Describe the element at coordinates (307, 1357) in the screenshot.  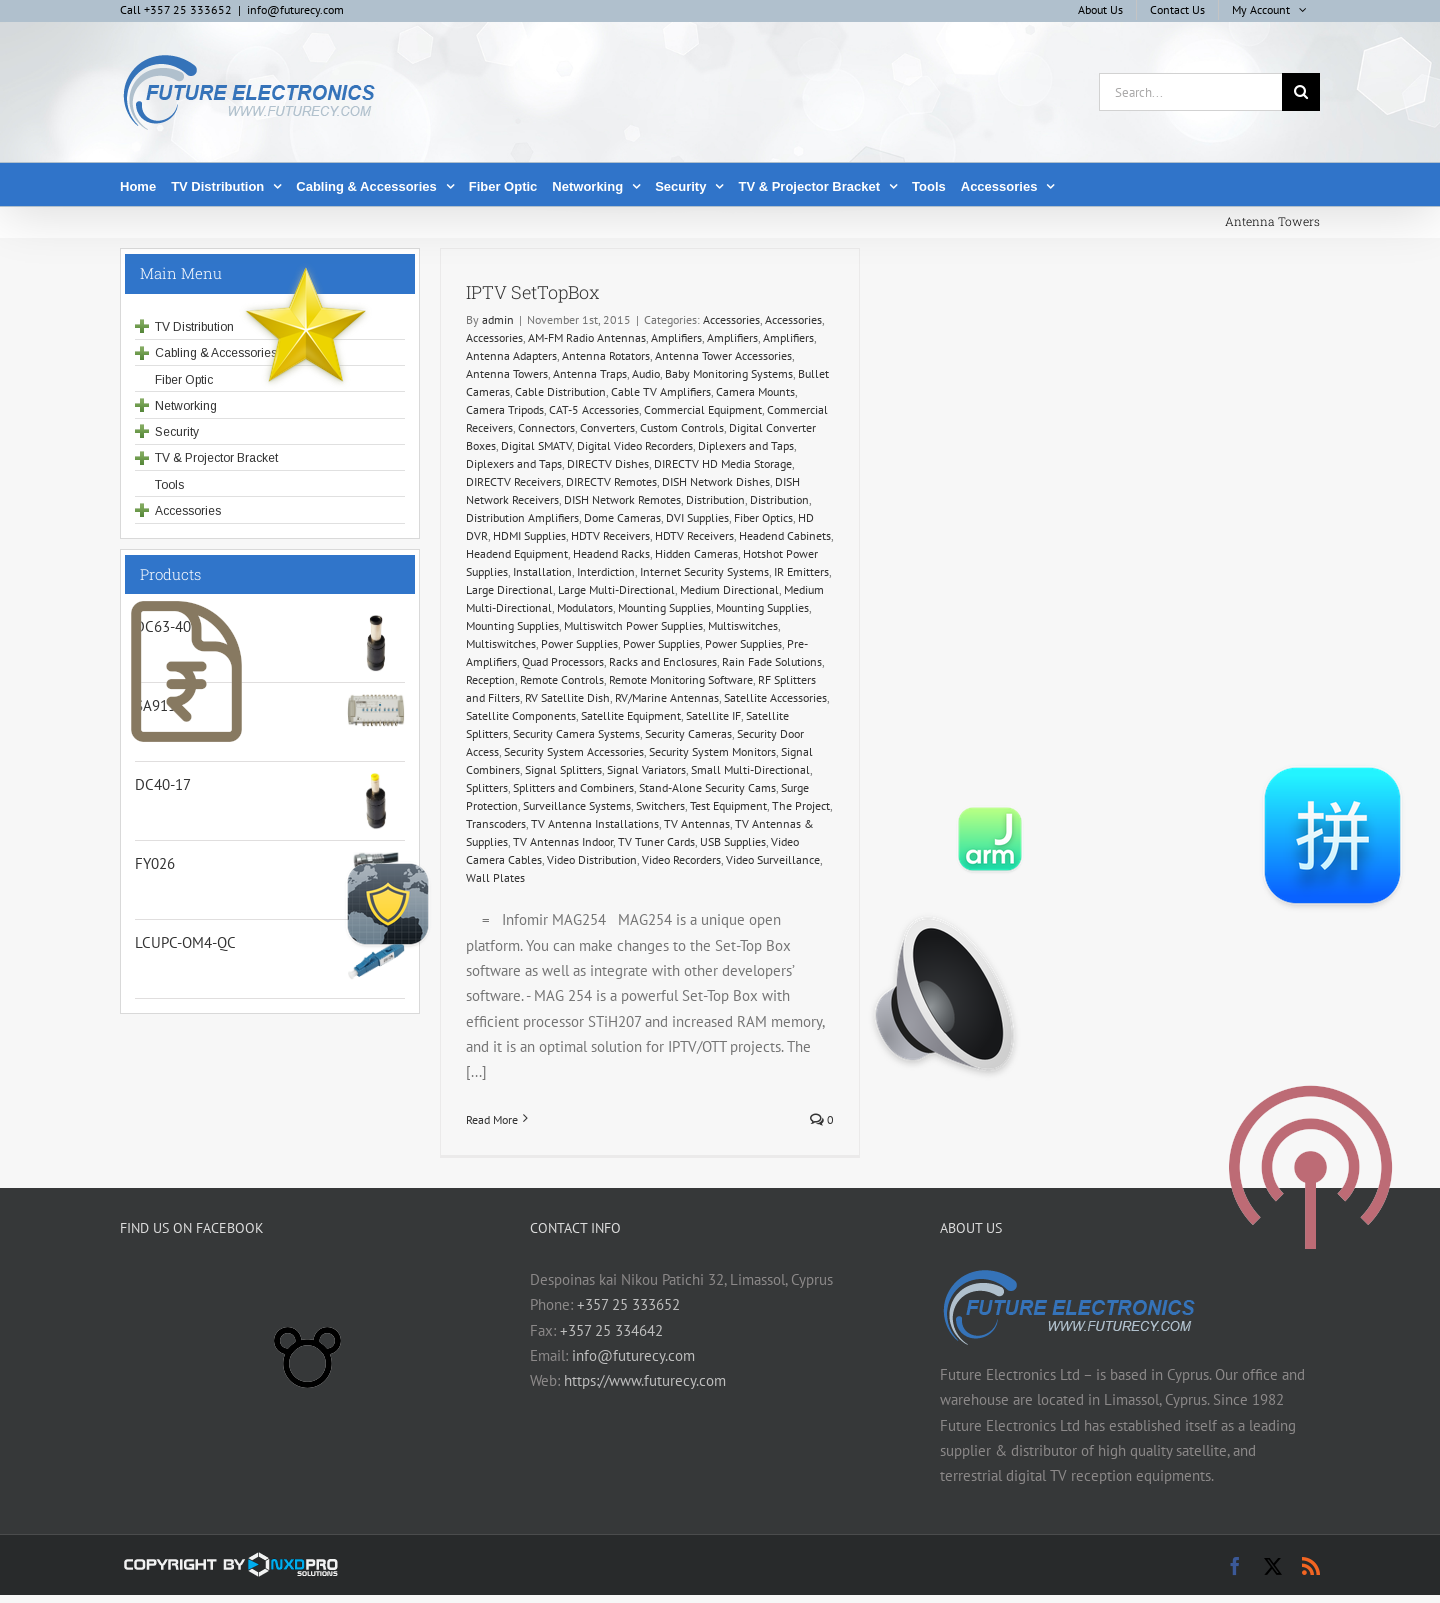
I see `access disney-related content or apps` at that location.